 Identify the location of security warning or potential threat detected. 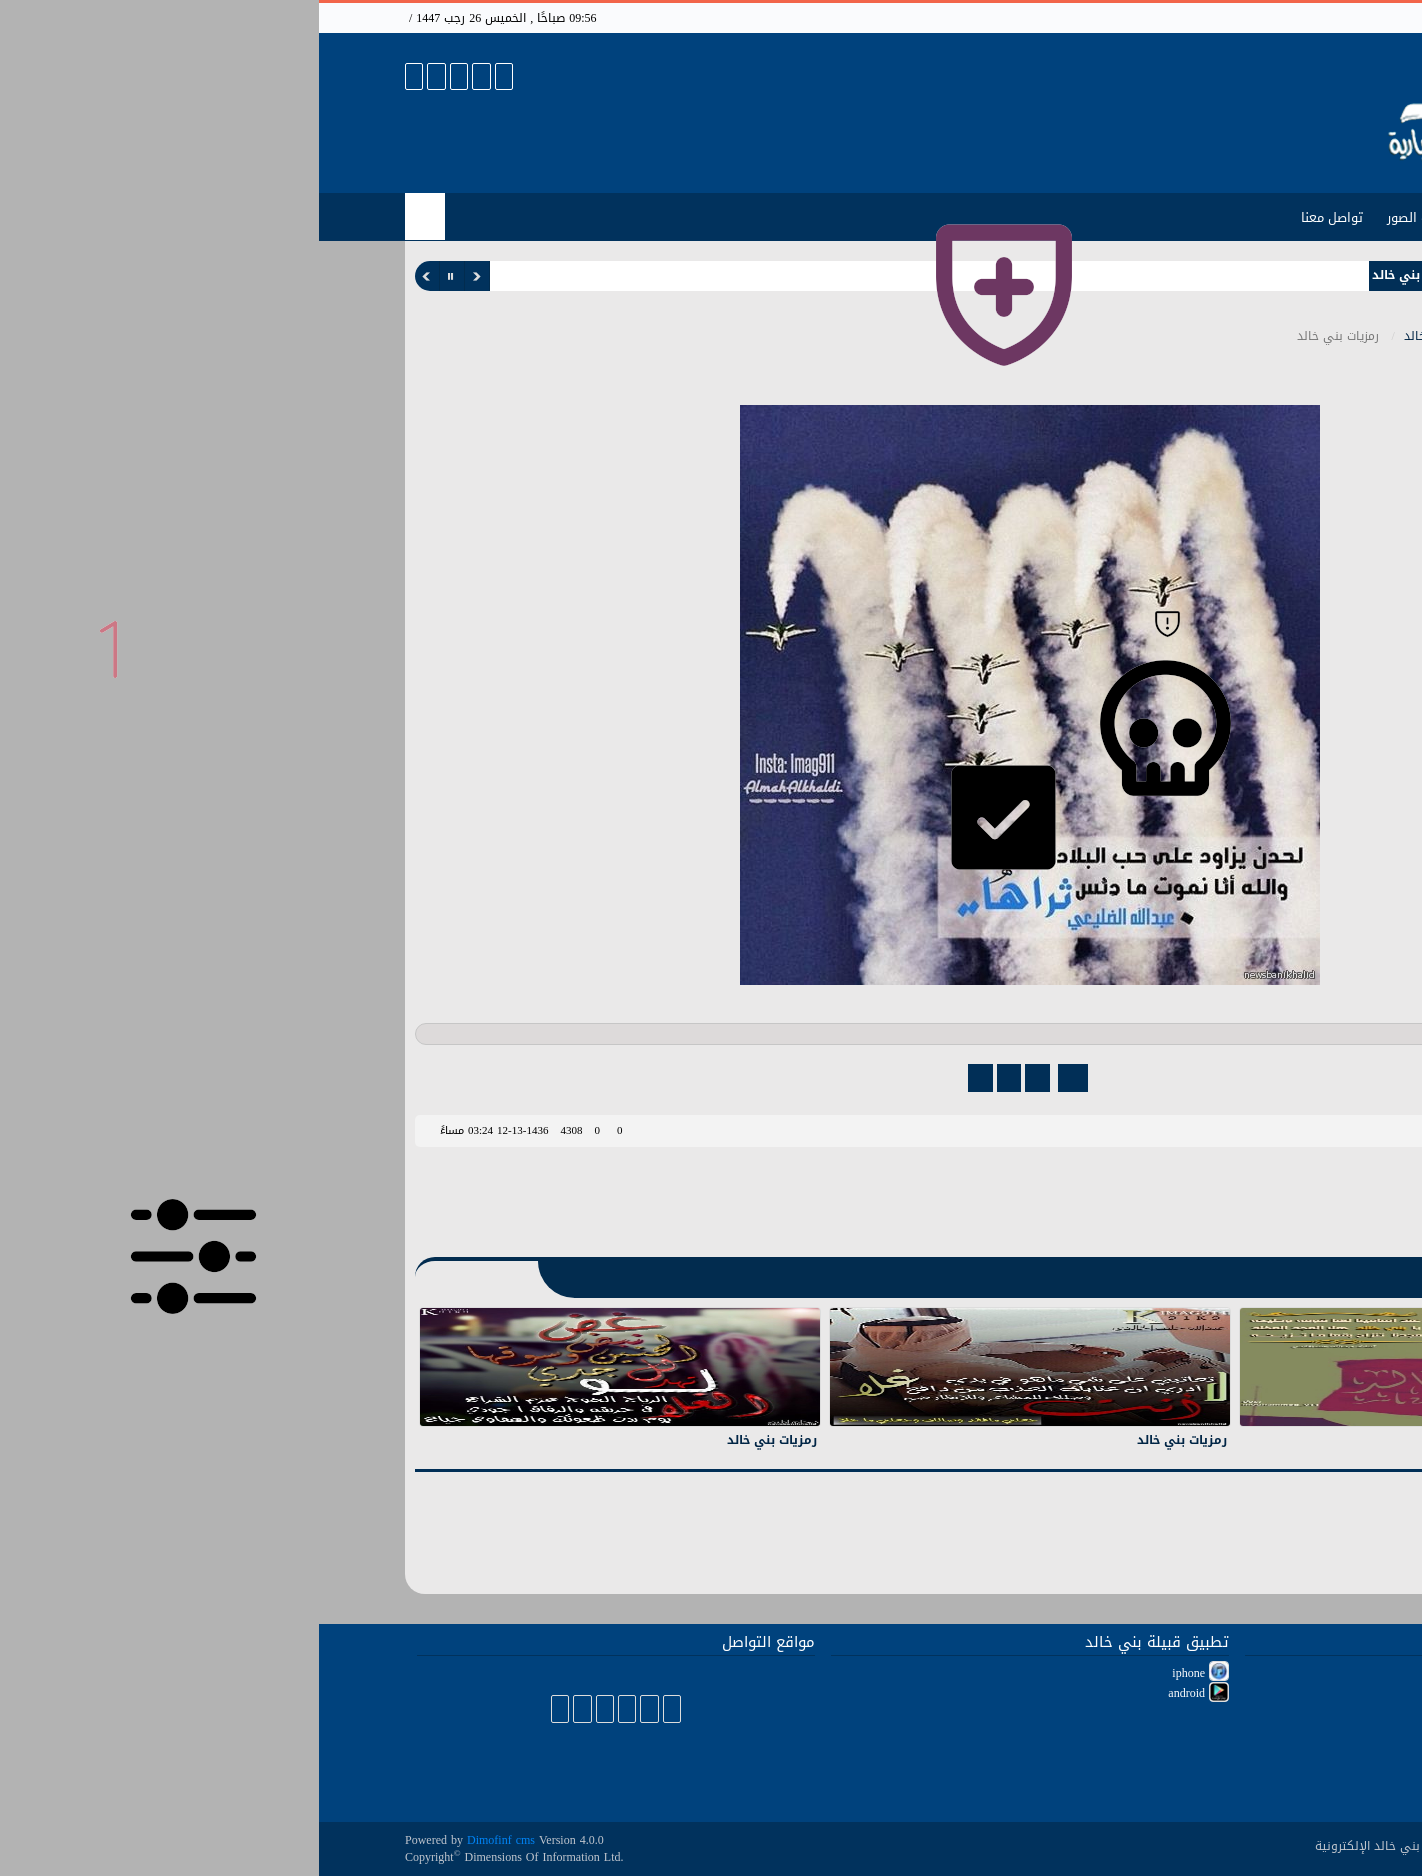
(1167, 622).